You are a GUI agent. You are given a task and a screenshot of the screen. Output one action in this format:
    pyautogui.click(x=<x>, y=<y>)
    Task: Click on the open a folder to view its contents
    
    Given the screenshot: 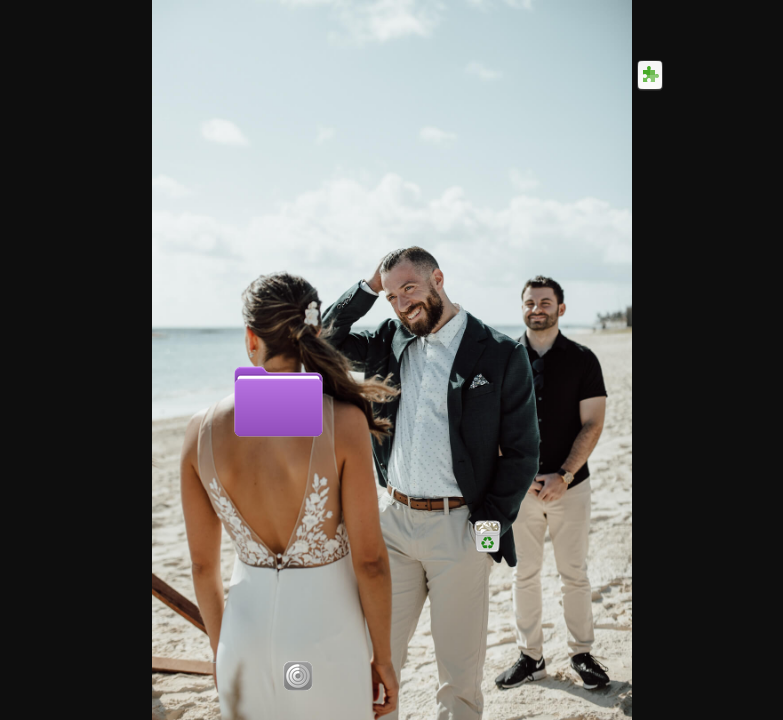 What is the action you would take?
    pyautogui.click(x=278, y=401)
    